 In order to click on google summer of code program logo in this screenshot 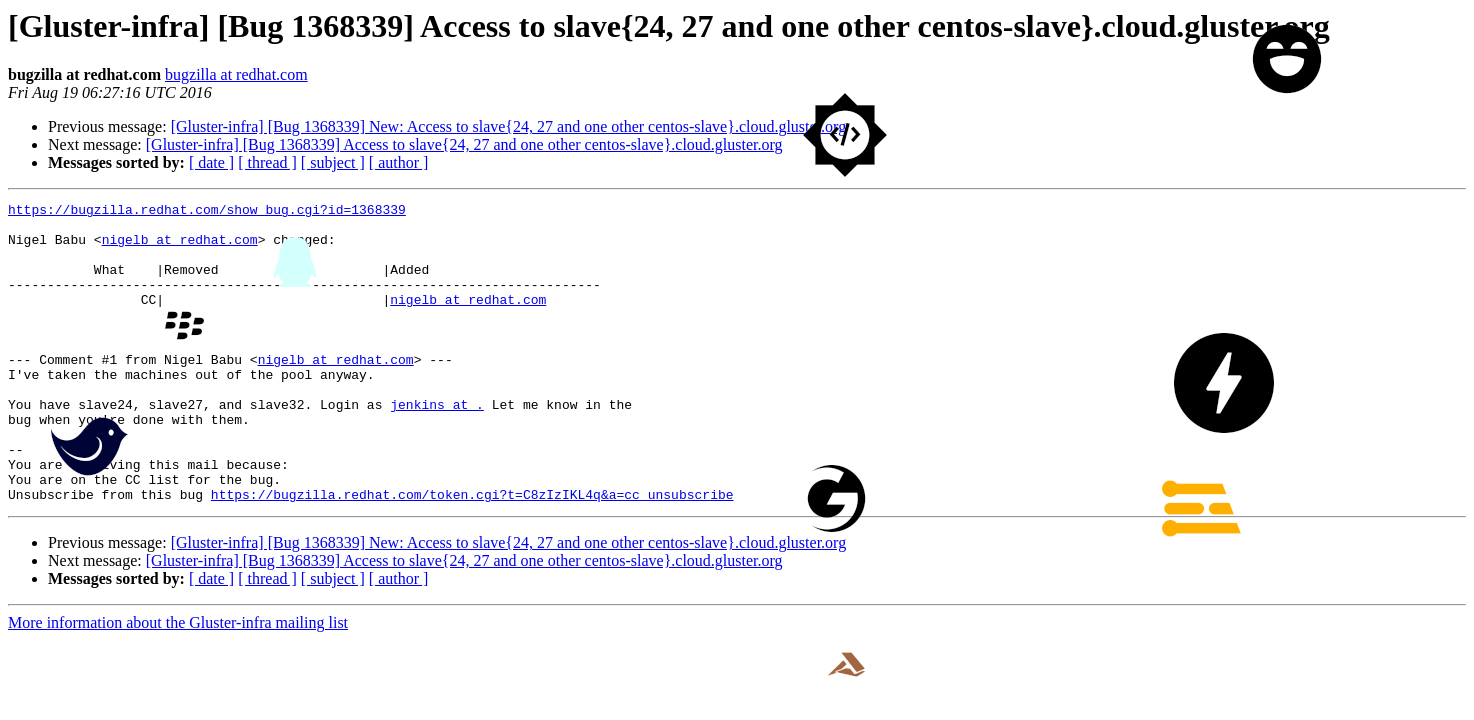, I will do `click(845, 135)`.